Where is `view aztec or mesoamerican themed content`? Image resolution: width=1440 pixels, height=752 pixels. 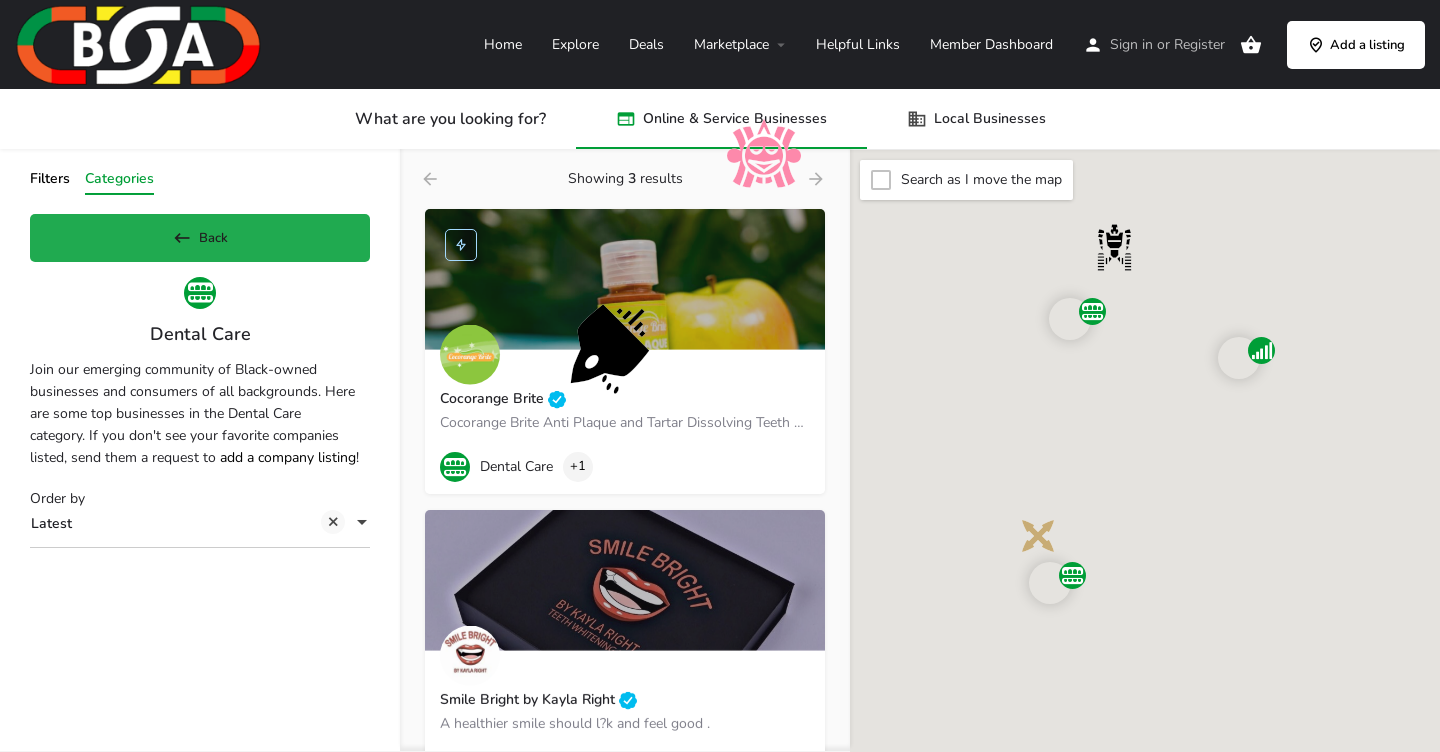
view aztec or mesoamerican themed content is located at coordinates (764, 153).